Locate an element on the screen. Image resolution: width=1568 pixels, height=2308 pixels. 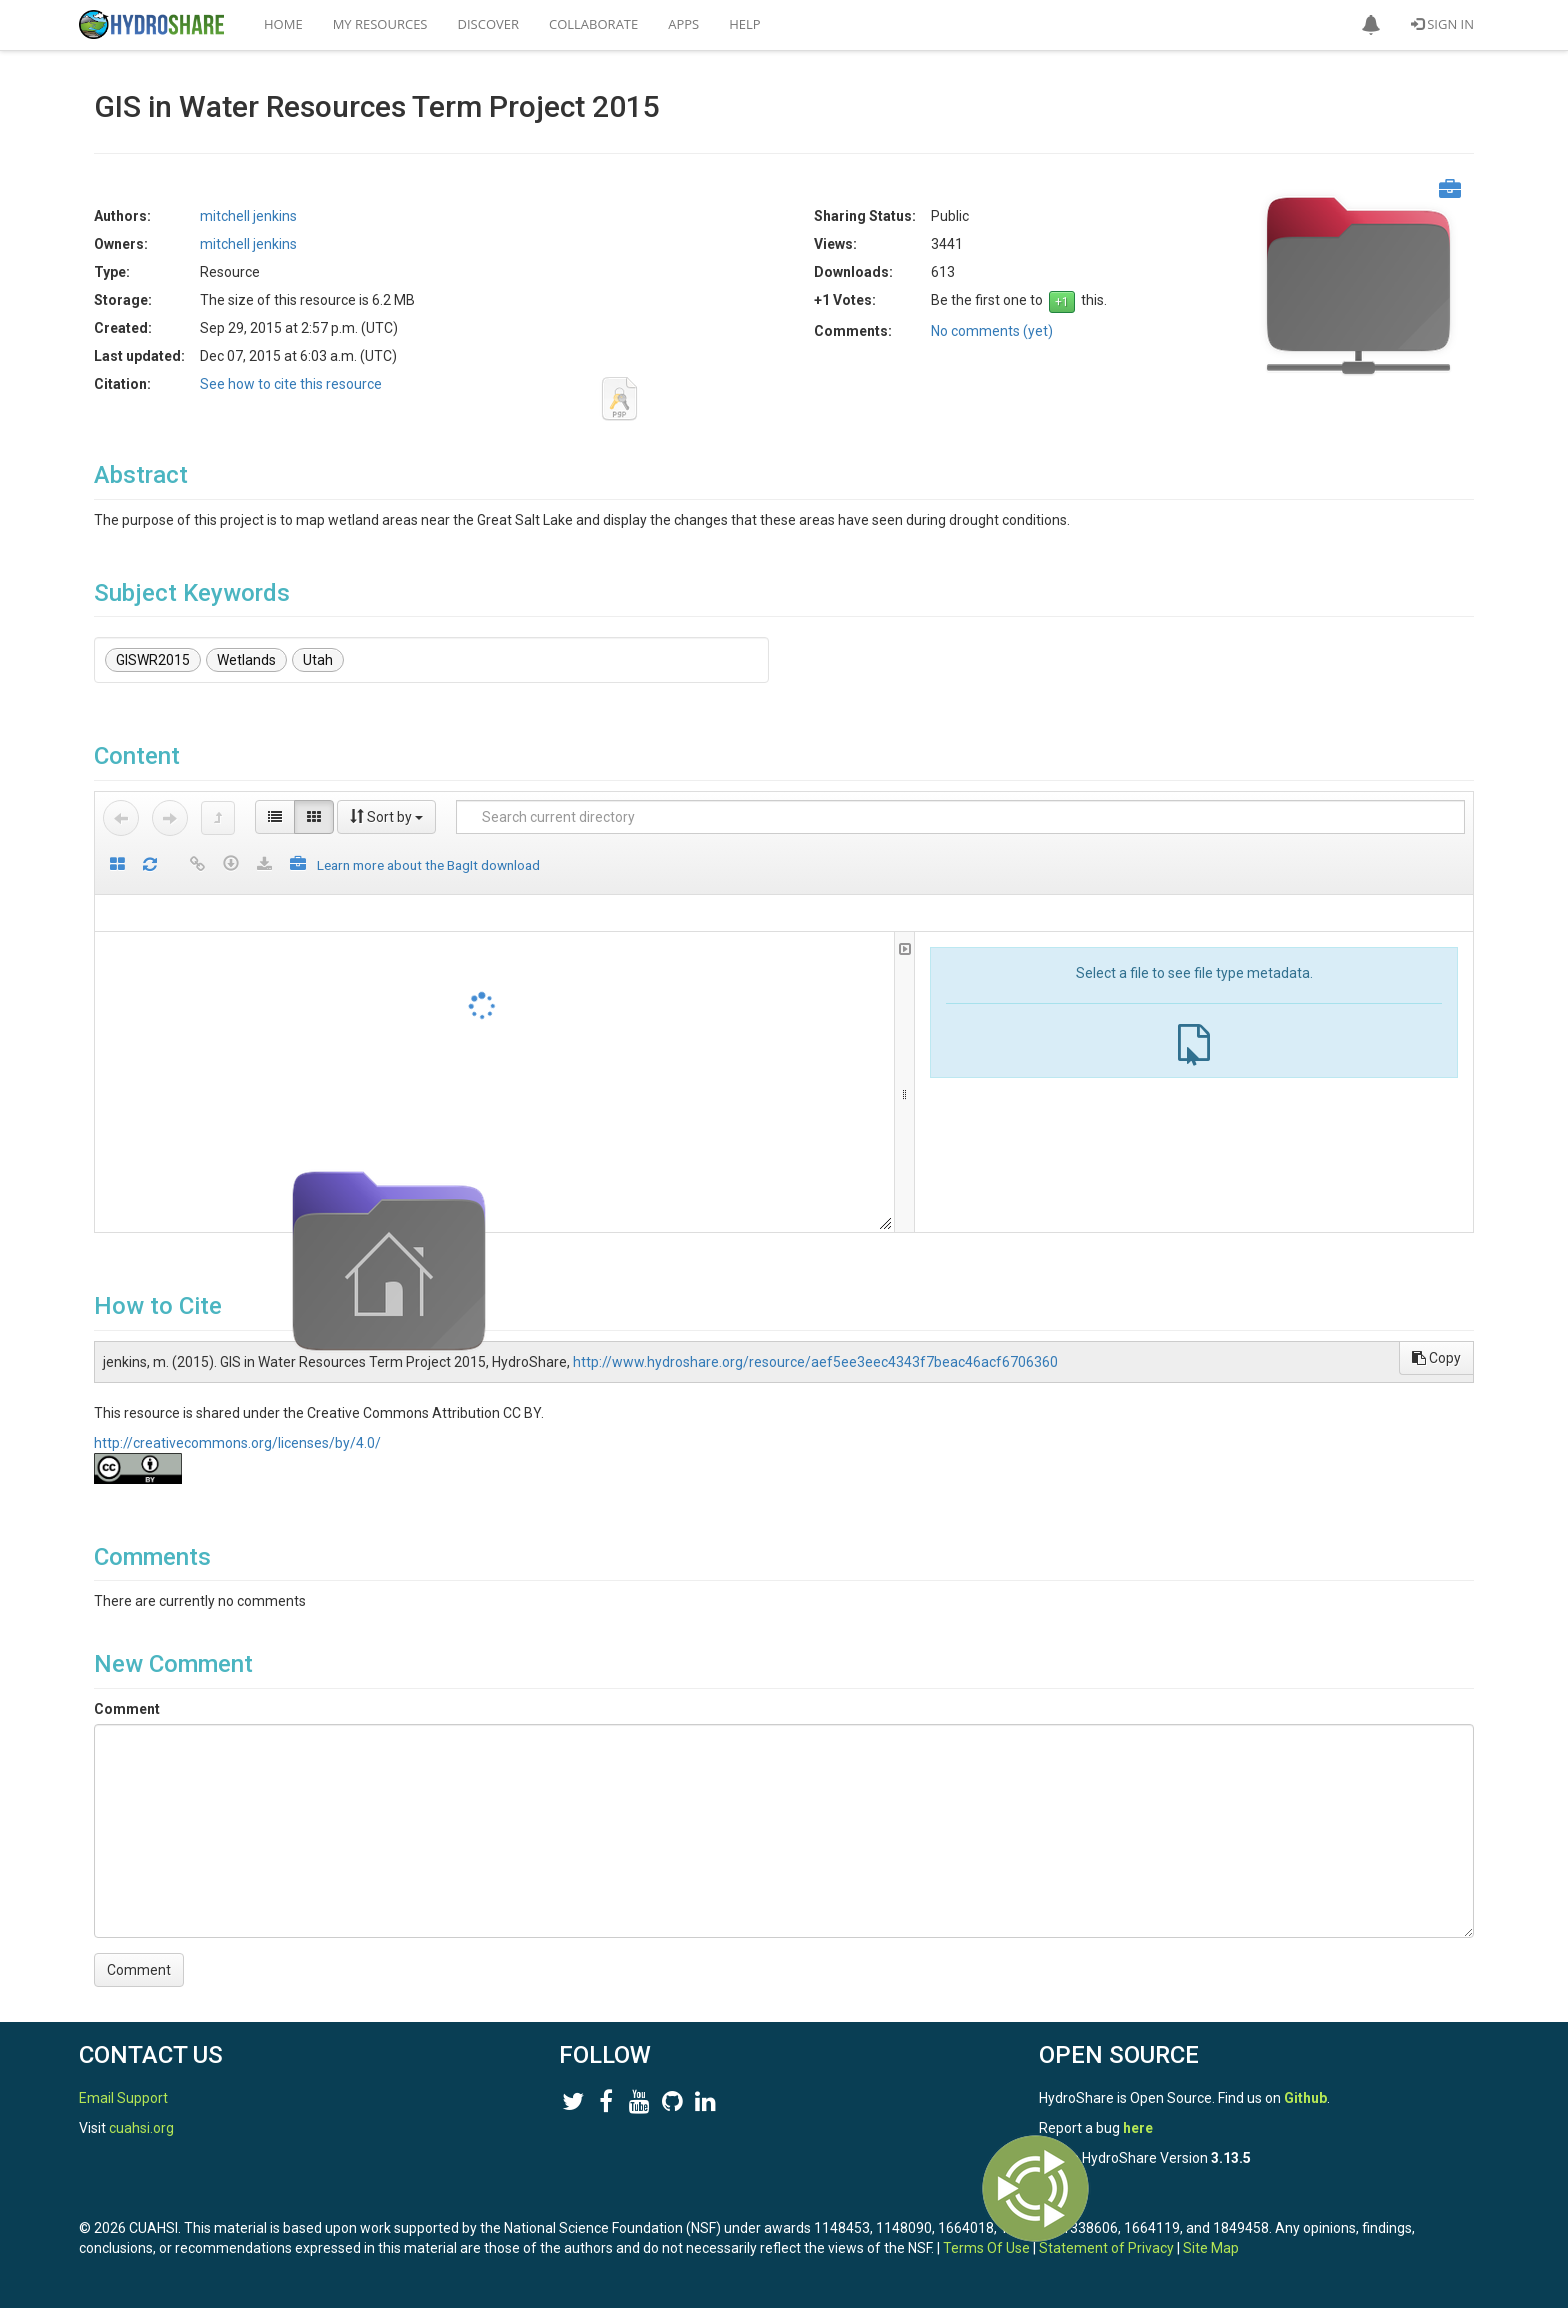
a PGP encryption key file is located at coordinates (619, 398).